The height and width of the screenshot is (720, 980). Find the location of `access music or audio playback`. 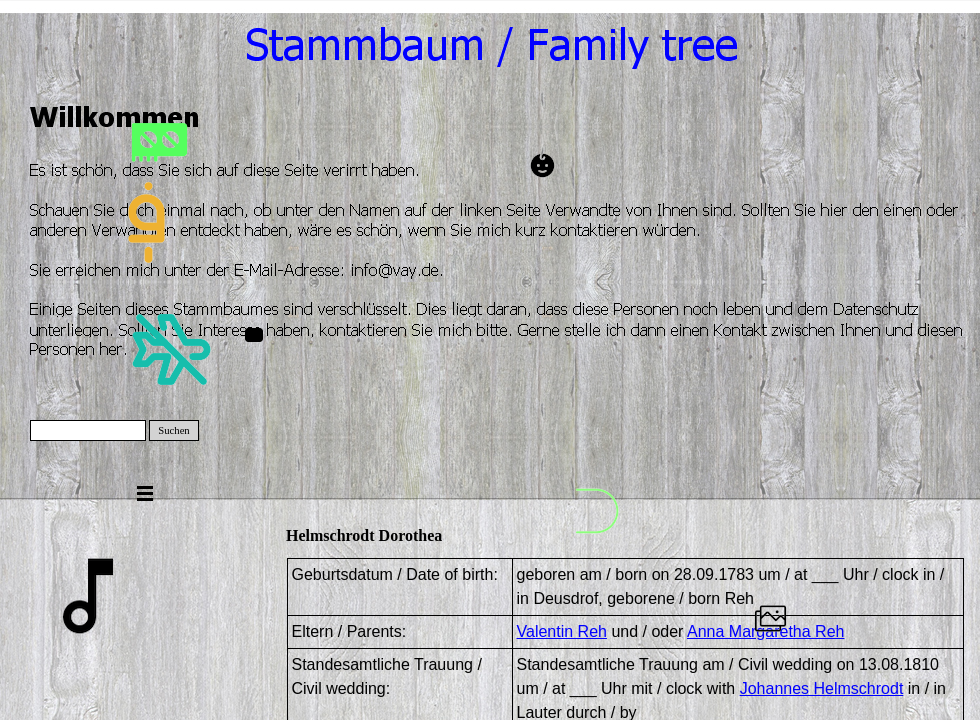

access music or audio playback is located at coordinates (88, 596).